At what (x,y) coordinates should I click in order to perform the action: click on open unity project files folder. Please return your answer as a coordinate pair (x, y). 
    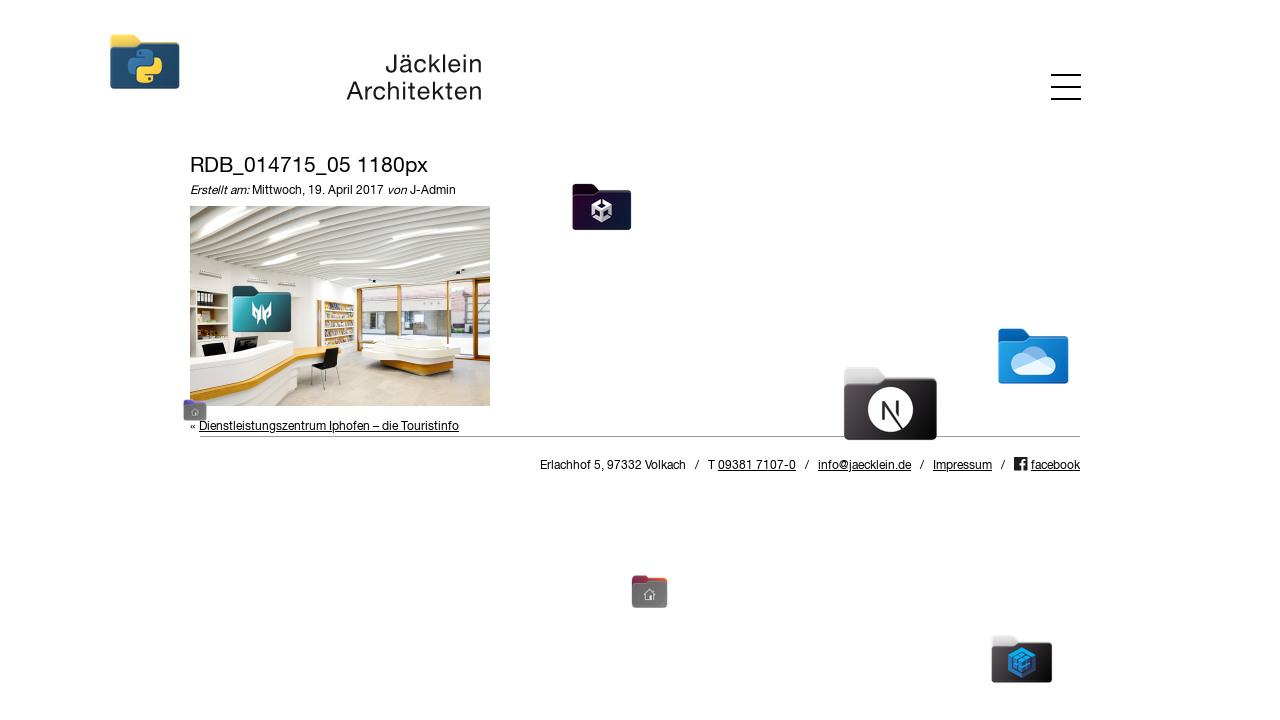
    Looking at the image, I should click on (601, 208).